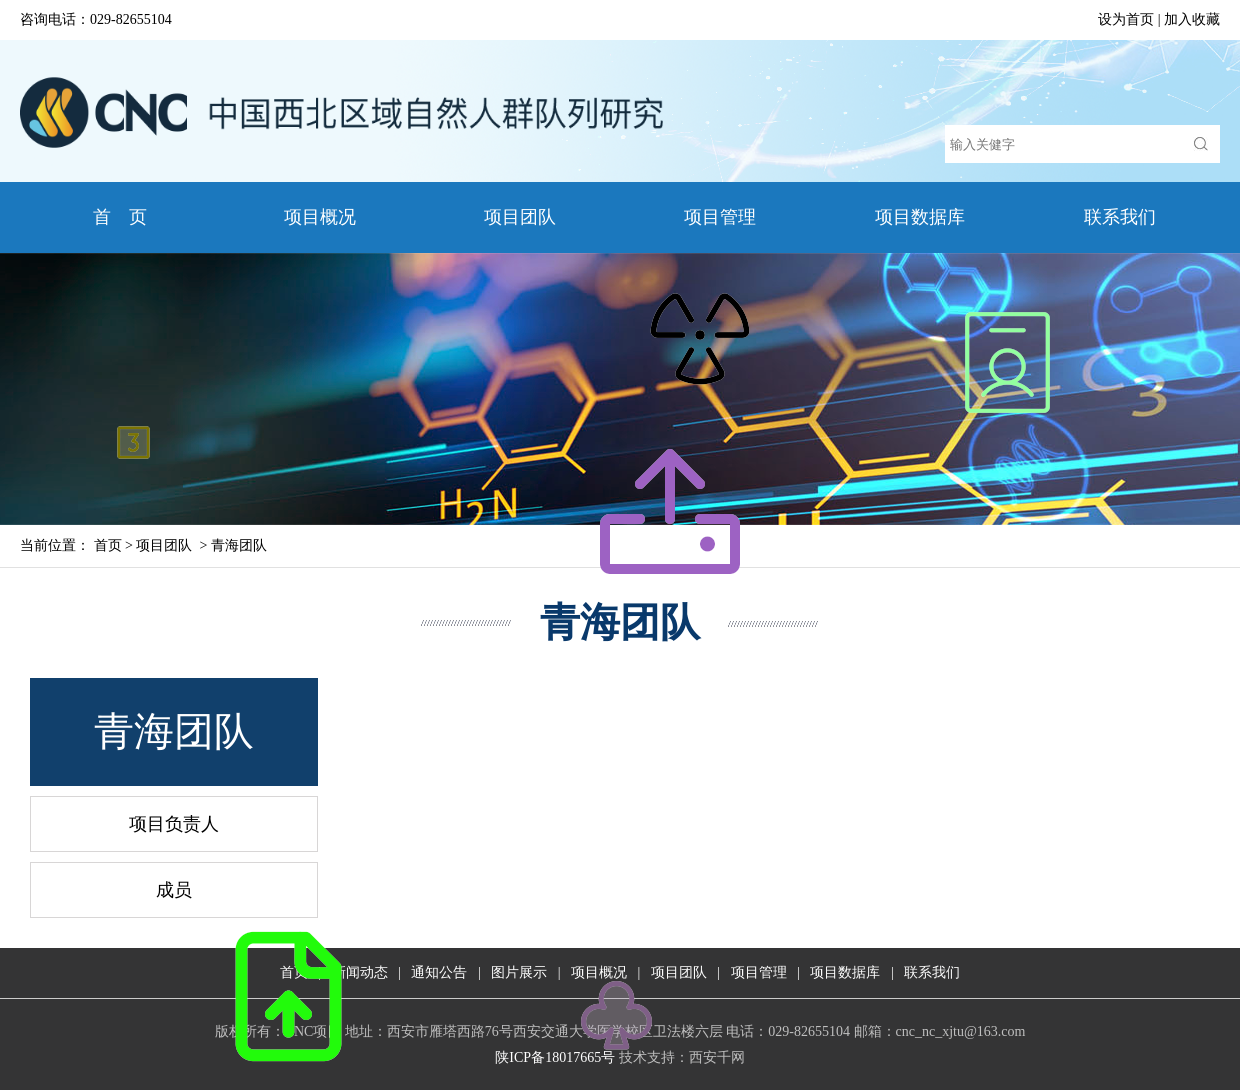 The width and height of the screenshot is (1240, 1090). I want to click on select or navigate to item number three, so click(133, 442).